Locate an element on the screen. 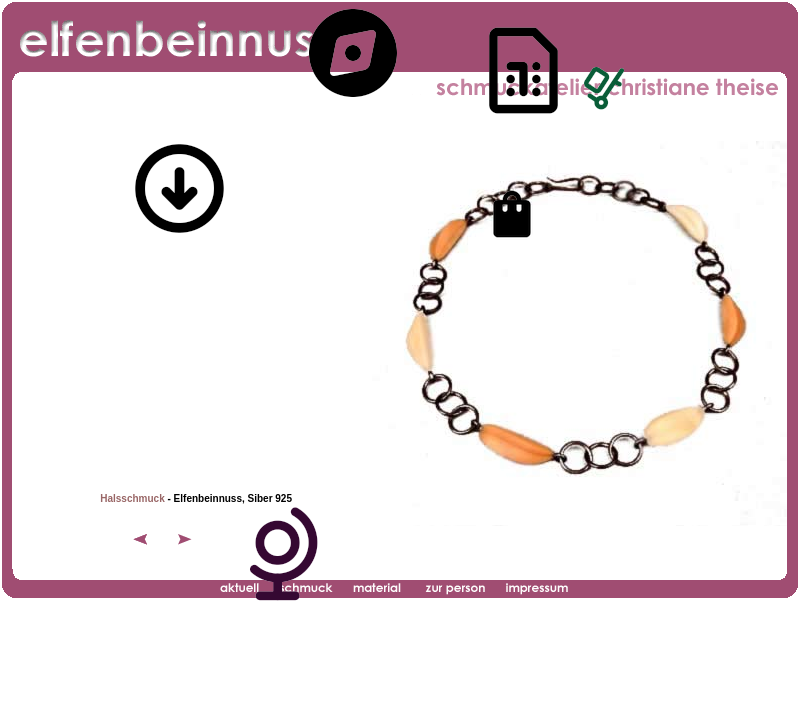  open the discord server discovery page is located at coordinates (353, 53).